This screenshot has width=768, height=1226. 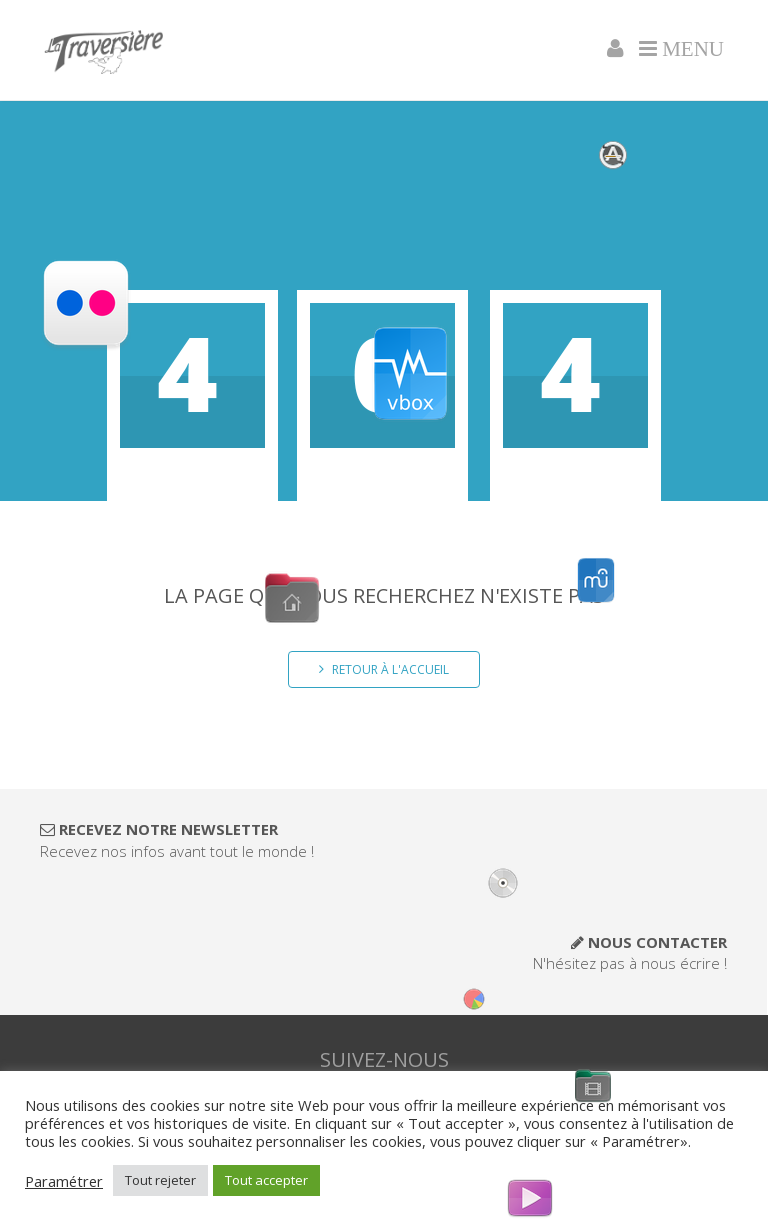 What do you see at coordinates (410, 373) in the screenshot?
I see `virtualbox virtual machine configuration file` at bounding box center [410, 373].